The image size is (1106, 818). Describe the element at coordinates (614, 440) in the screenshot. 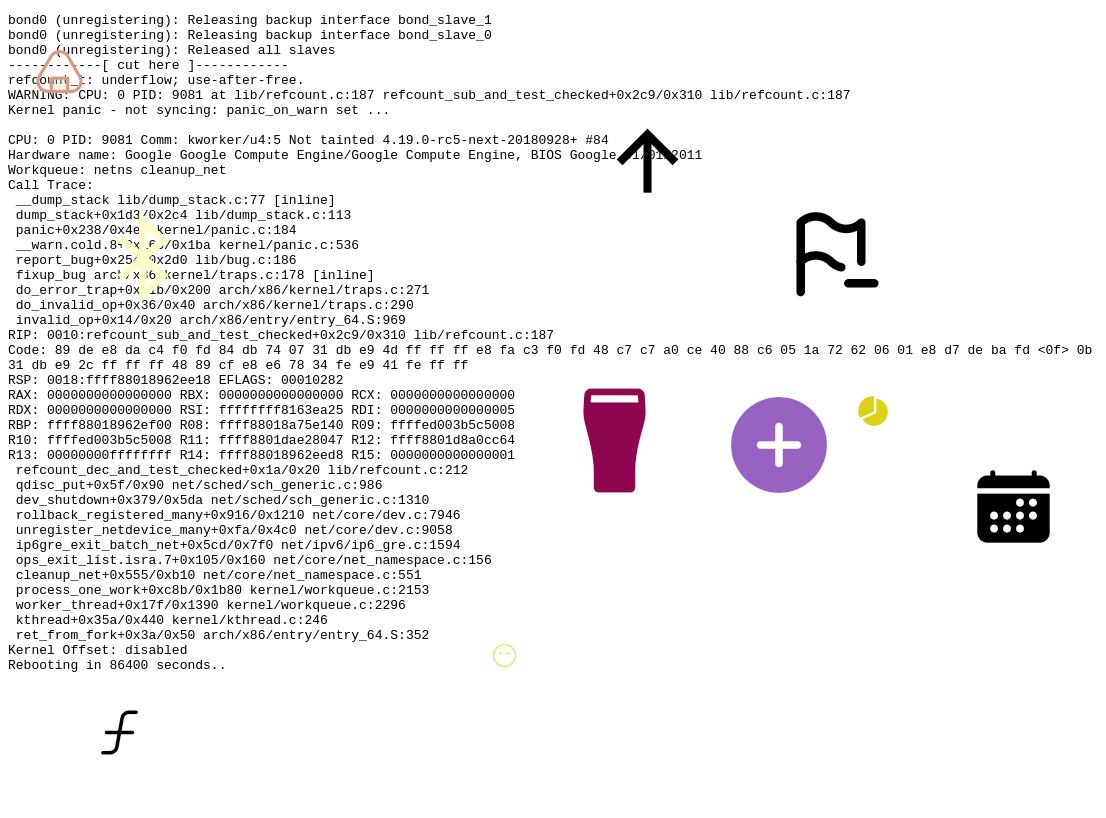

I see `view nearby bars or pubs` at that location.